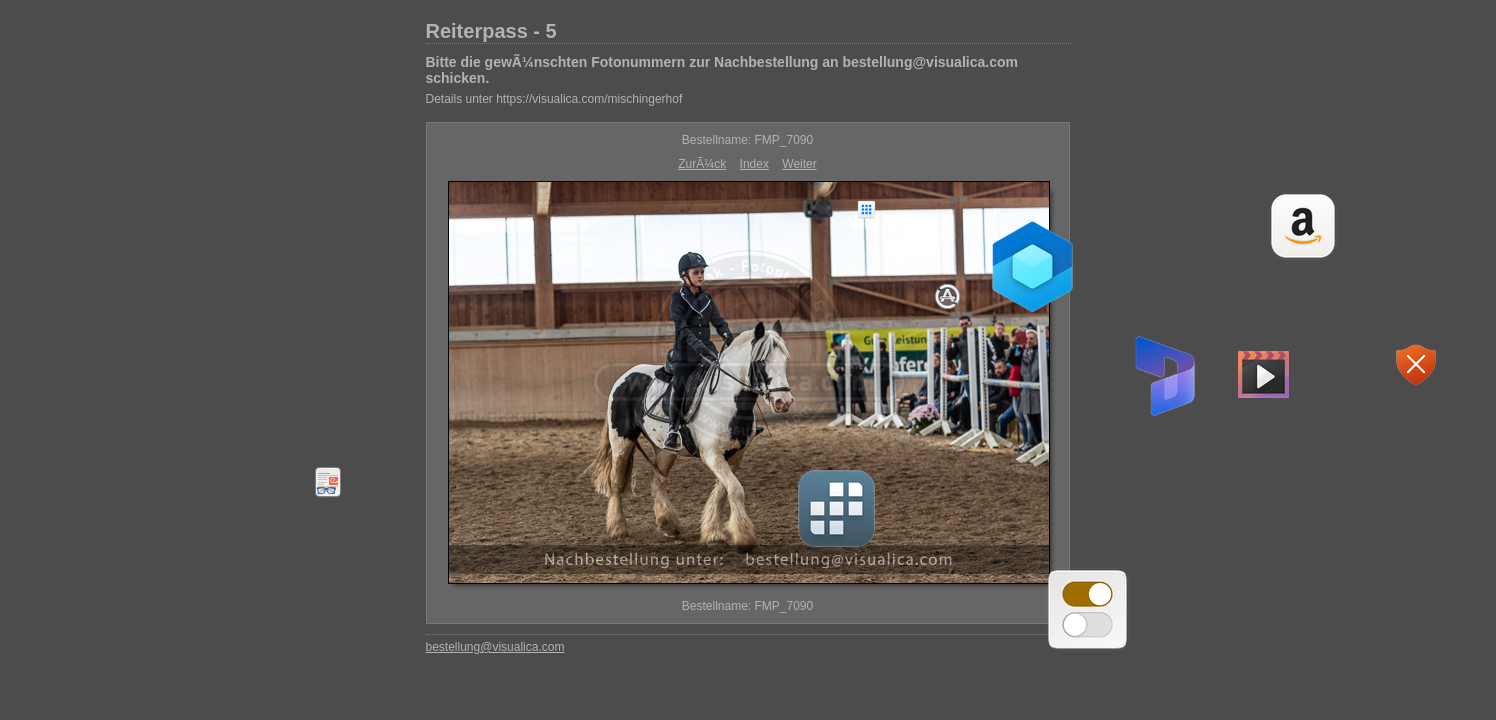 The height and width of the screenshot is (720, 1496). Describe the element at coordinates (1416, 365) in the screenshot. I see `indicates a security error or protection failure` at that location.